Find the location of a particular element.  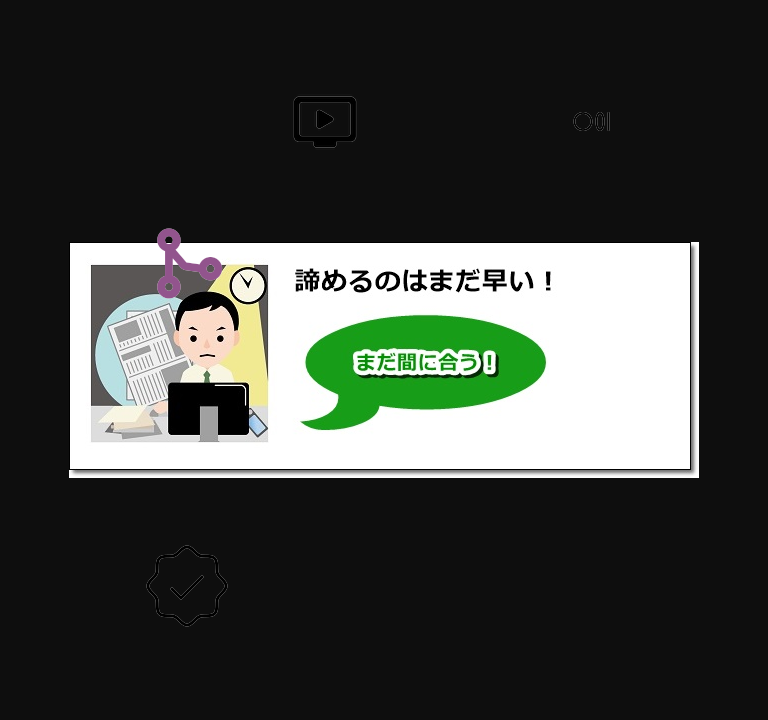

merge branches in version control is located at coordinates (184, 263).